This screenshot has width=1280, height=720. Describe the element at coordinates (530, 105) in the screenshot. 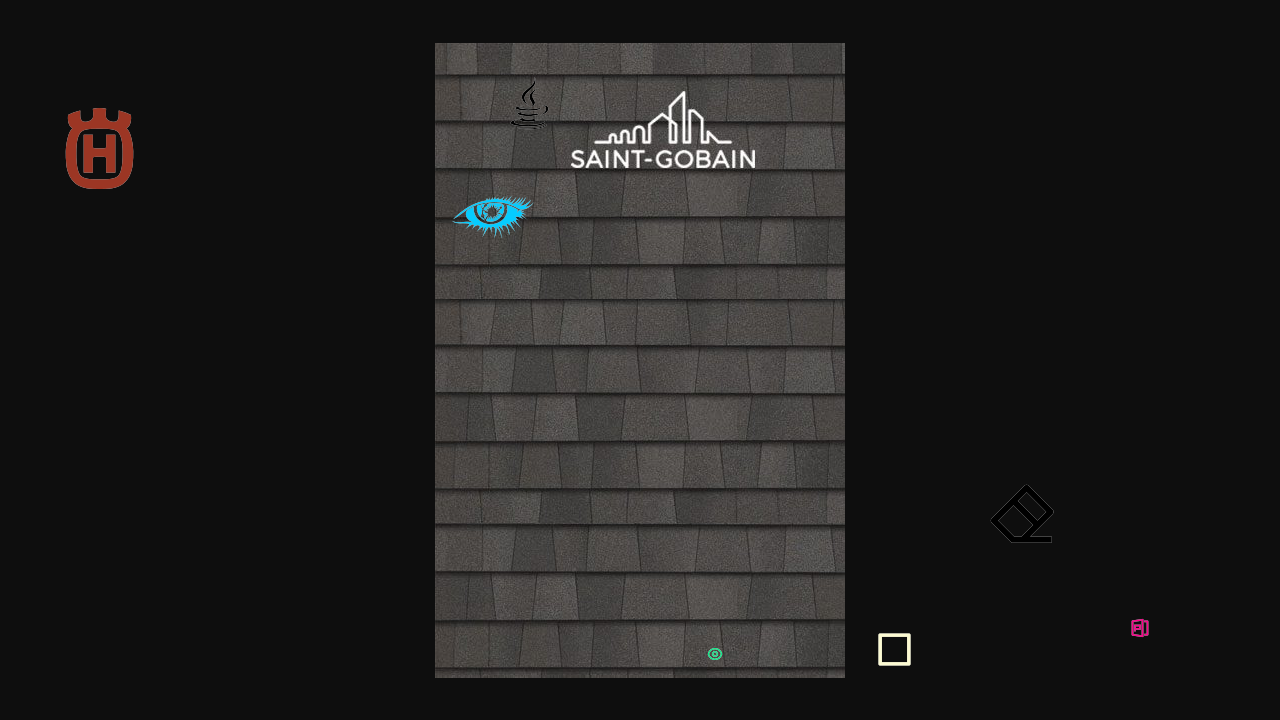

I see `indicates java programming language` at that location.